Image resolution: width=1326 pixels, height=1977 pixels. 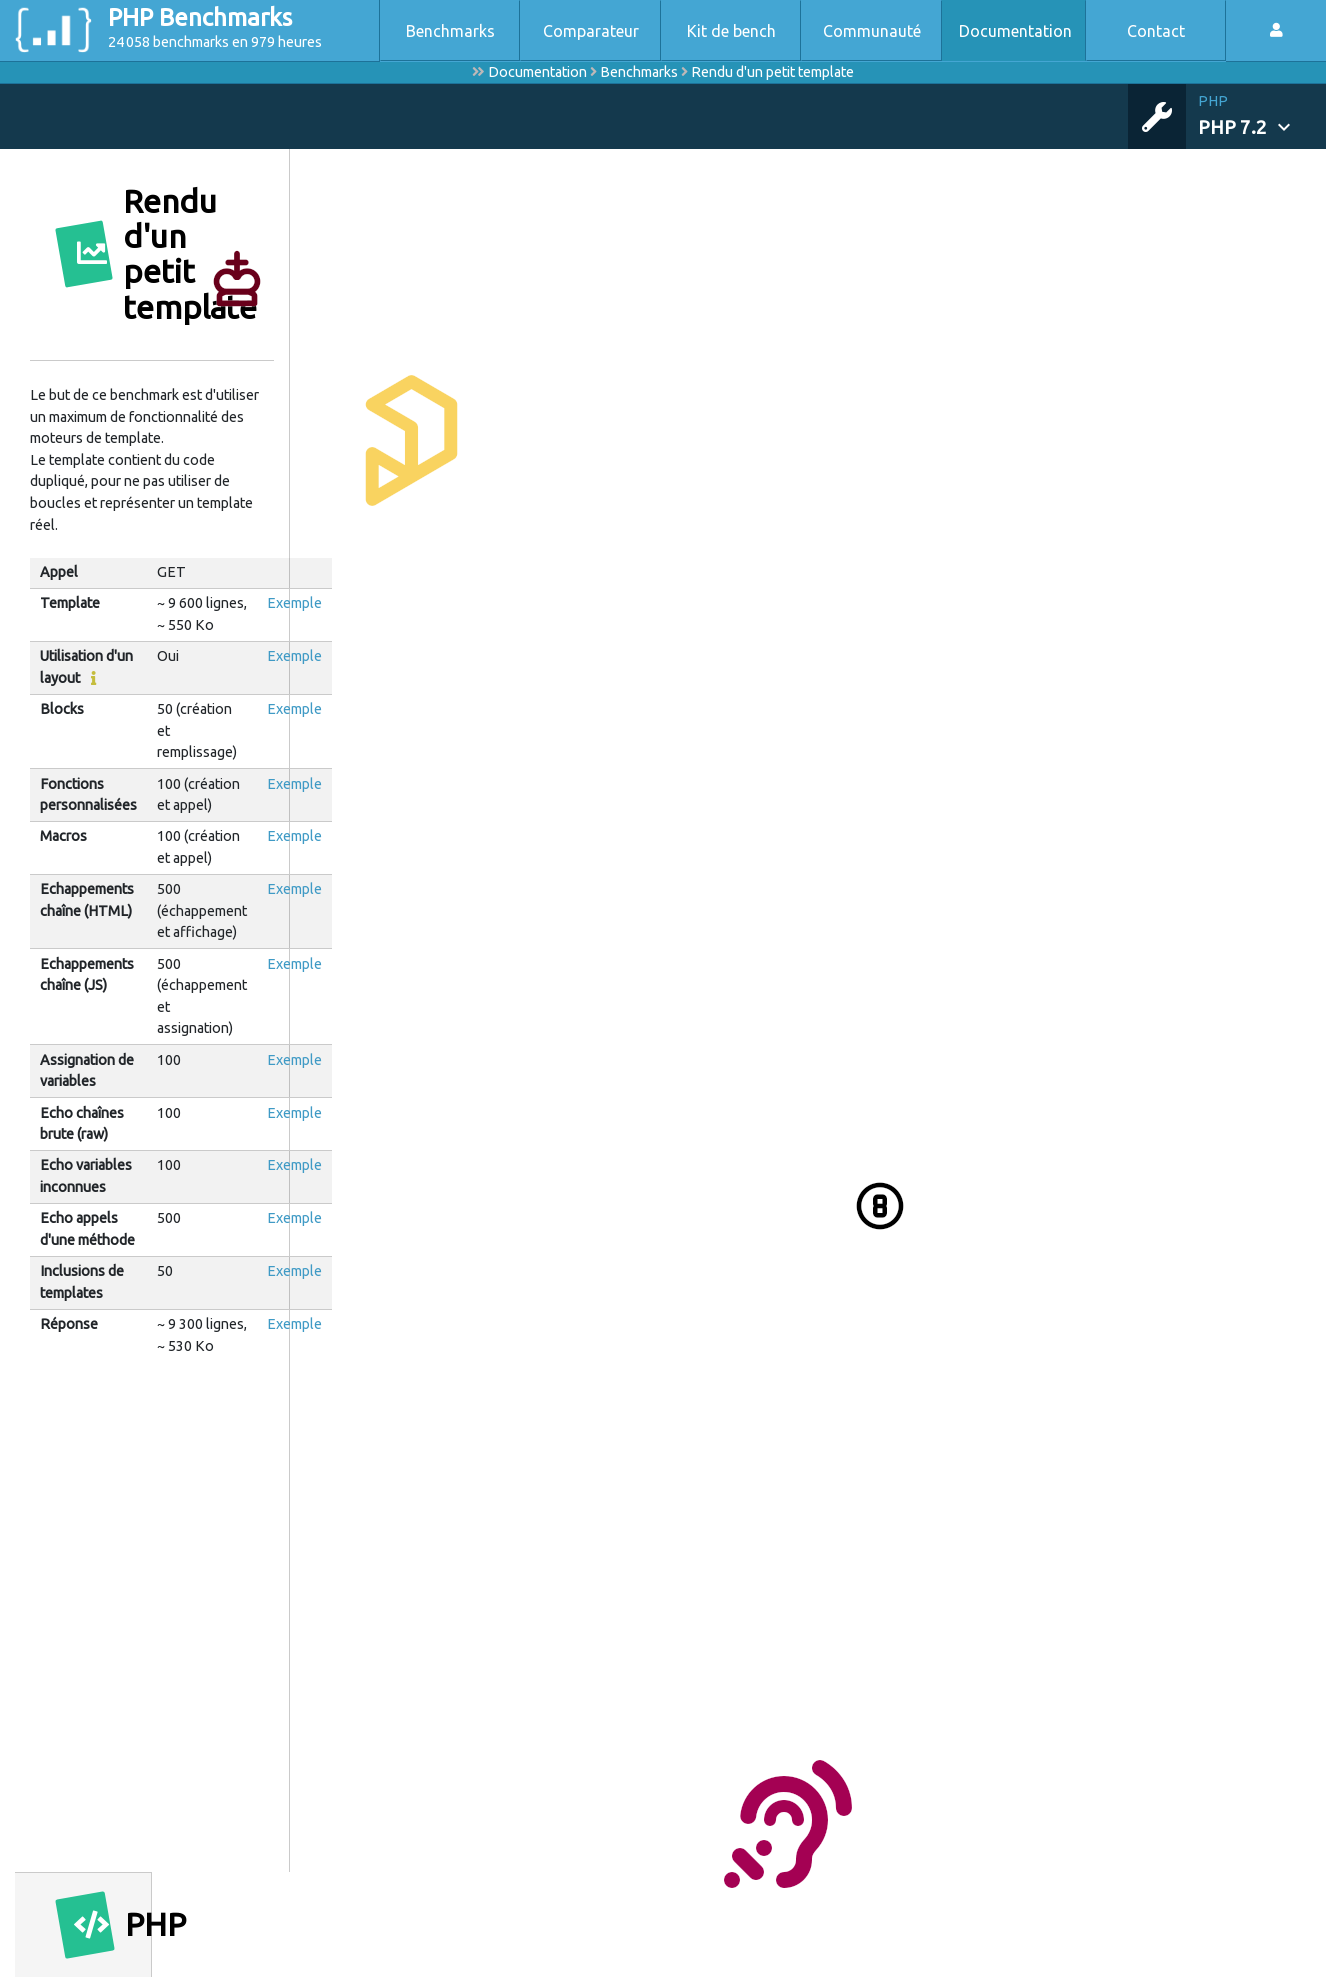 What do you see at coordinates (788, 1824) in the screenshot?
I see `enable accessibility audio features` at bounding box center [788, 1824].